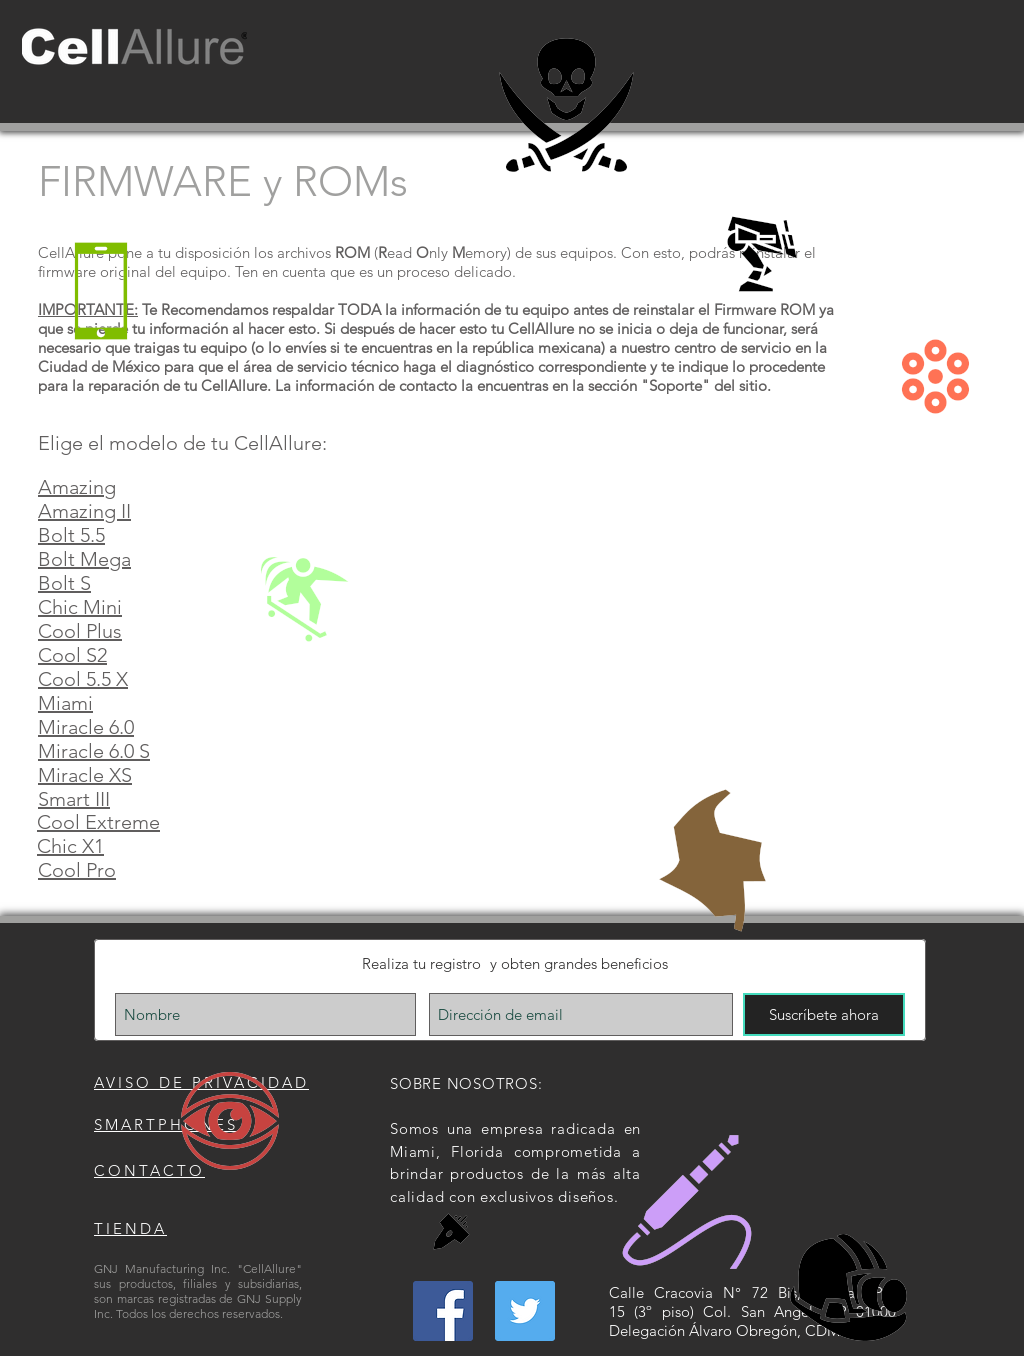 Image resolution: width=1024 pixels, height=1356 pixels. What do you see at coordinates (935, 376) in the screenshot?
I see `select chaingun weapon in game` at bounding box center [935, 376].